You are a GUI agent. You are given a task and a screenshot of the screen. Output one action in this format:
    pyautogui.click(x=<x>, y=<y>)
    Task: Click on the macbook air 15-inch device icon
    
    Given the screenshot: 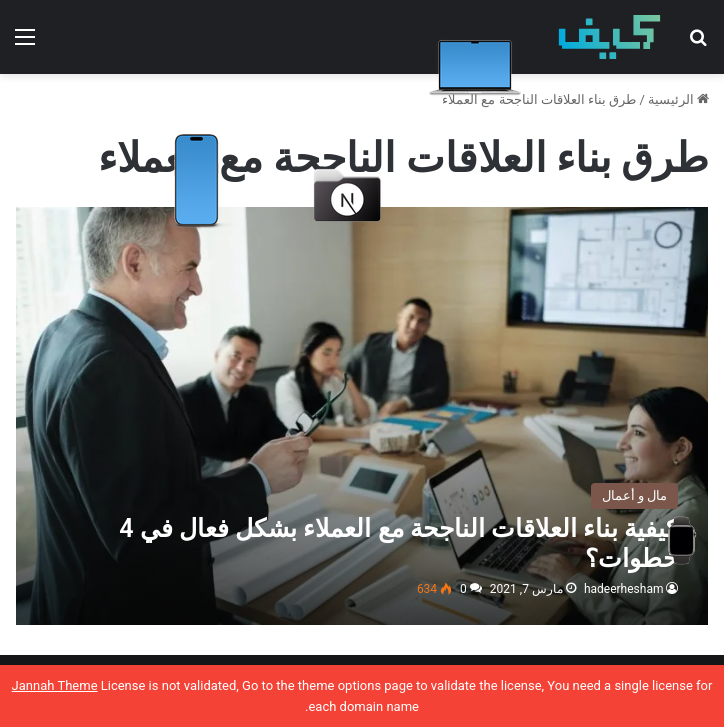 What is the action you would take?
    pyautogui.click(x=475, y=63)
    